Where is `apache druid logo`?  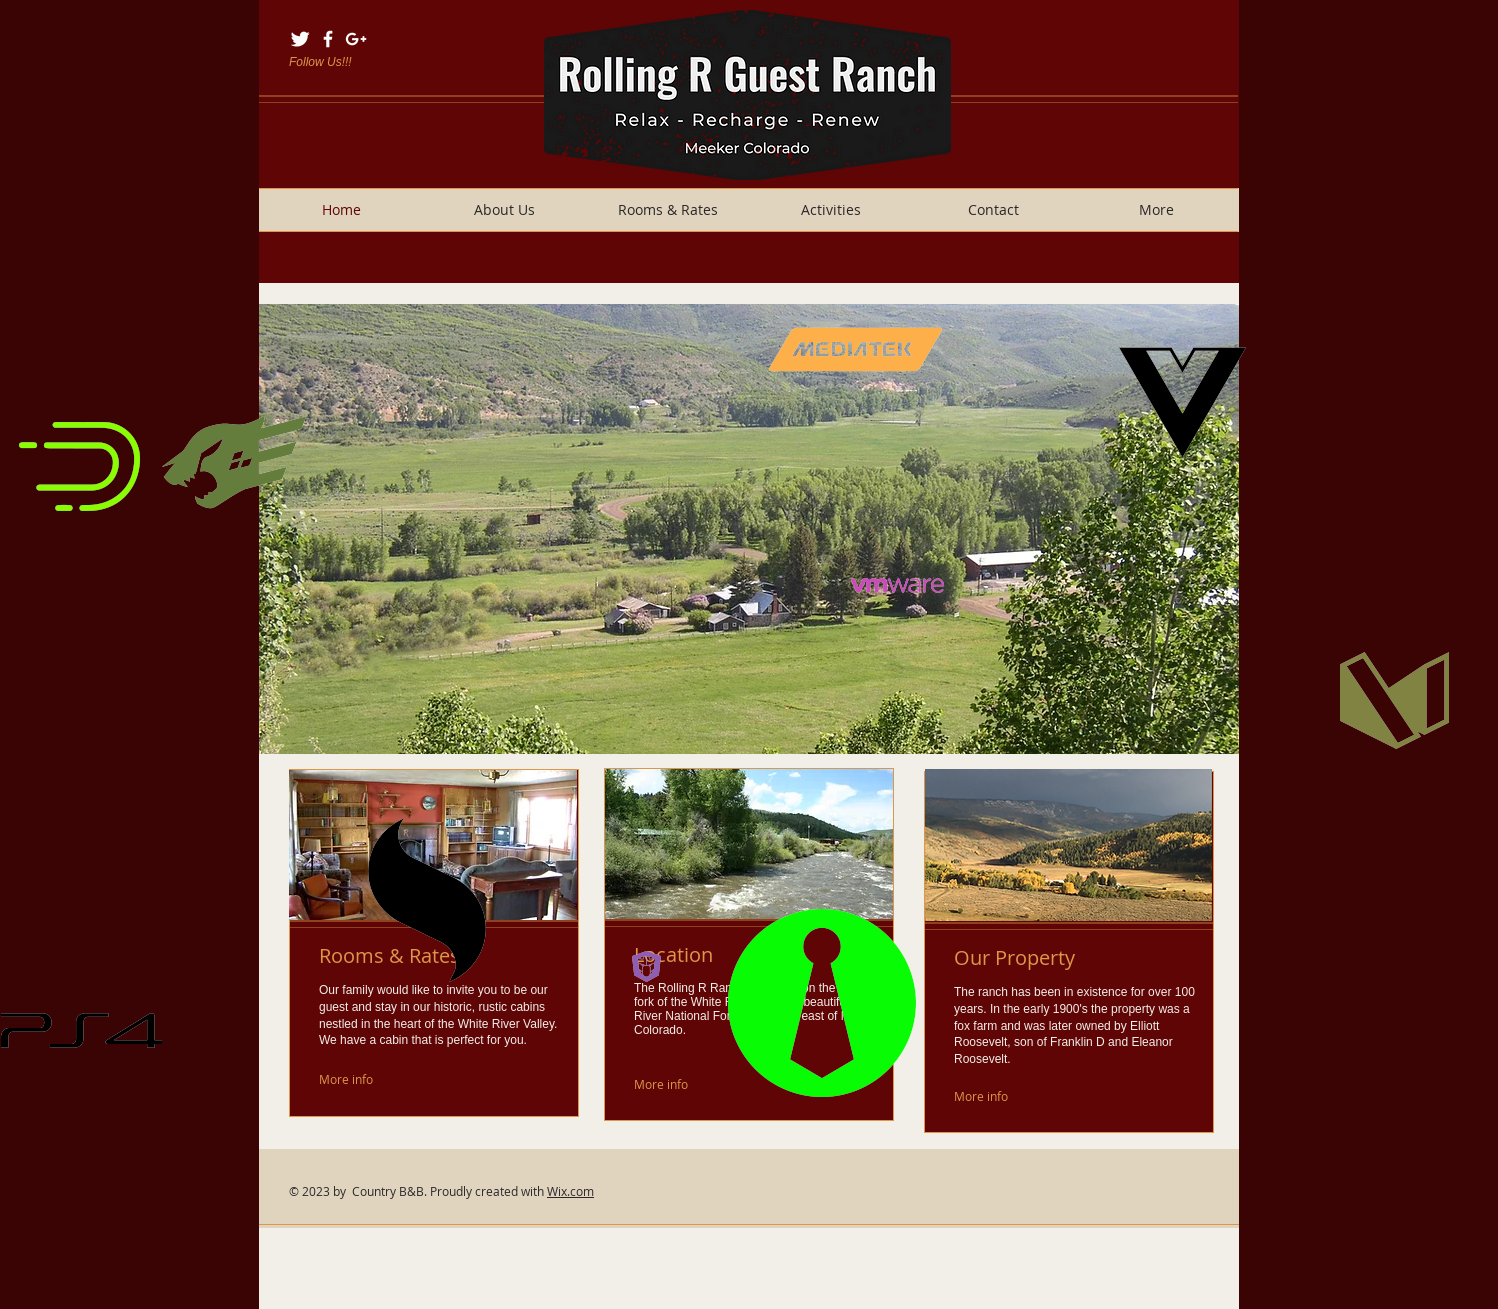
apache druid logo is located at coordinates (79, 466).